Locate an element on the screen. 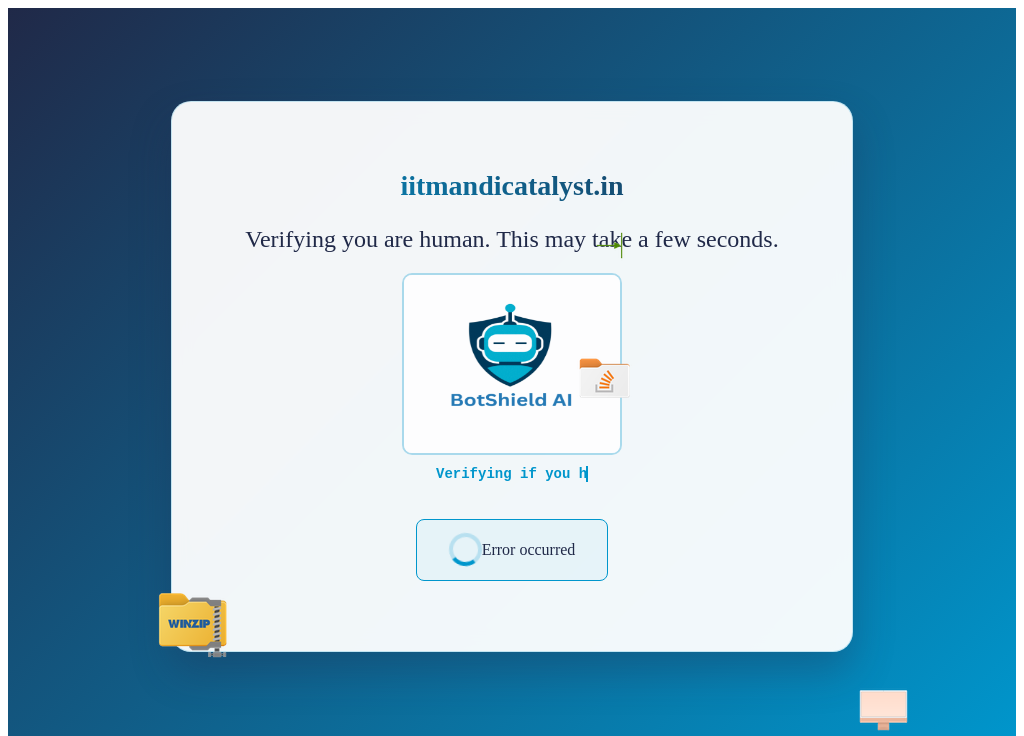 The height and width of the screenshot is (736, 1024). represents an orange iMac device in system settings is located at coordinates (883, 709).